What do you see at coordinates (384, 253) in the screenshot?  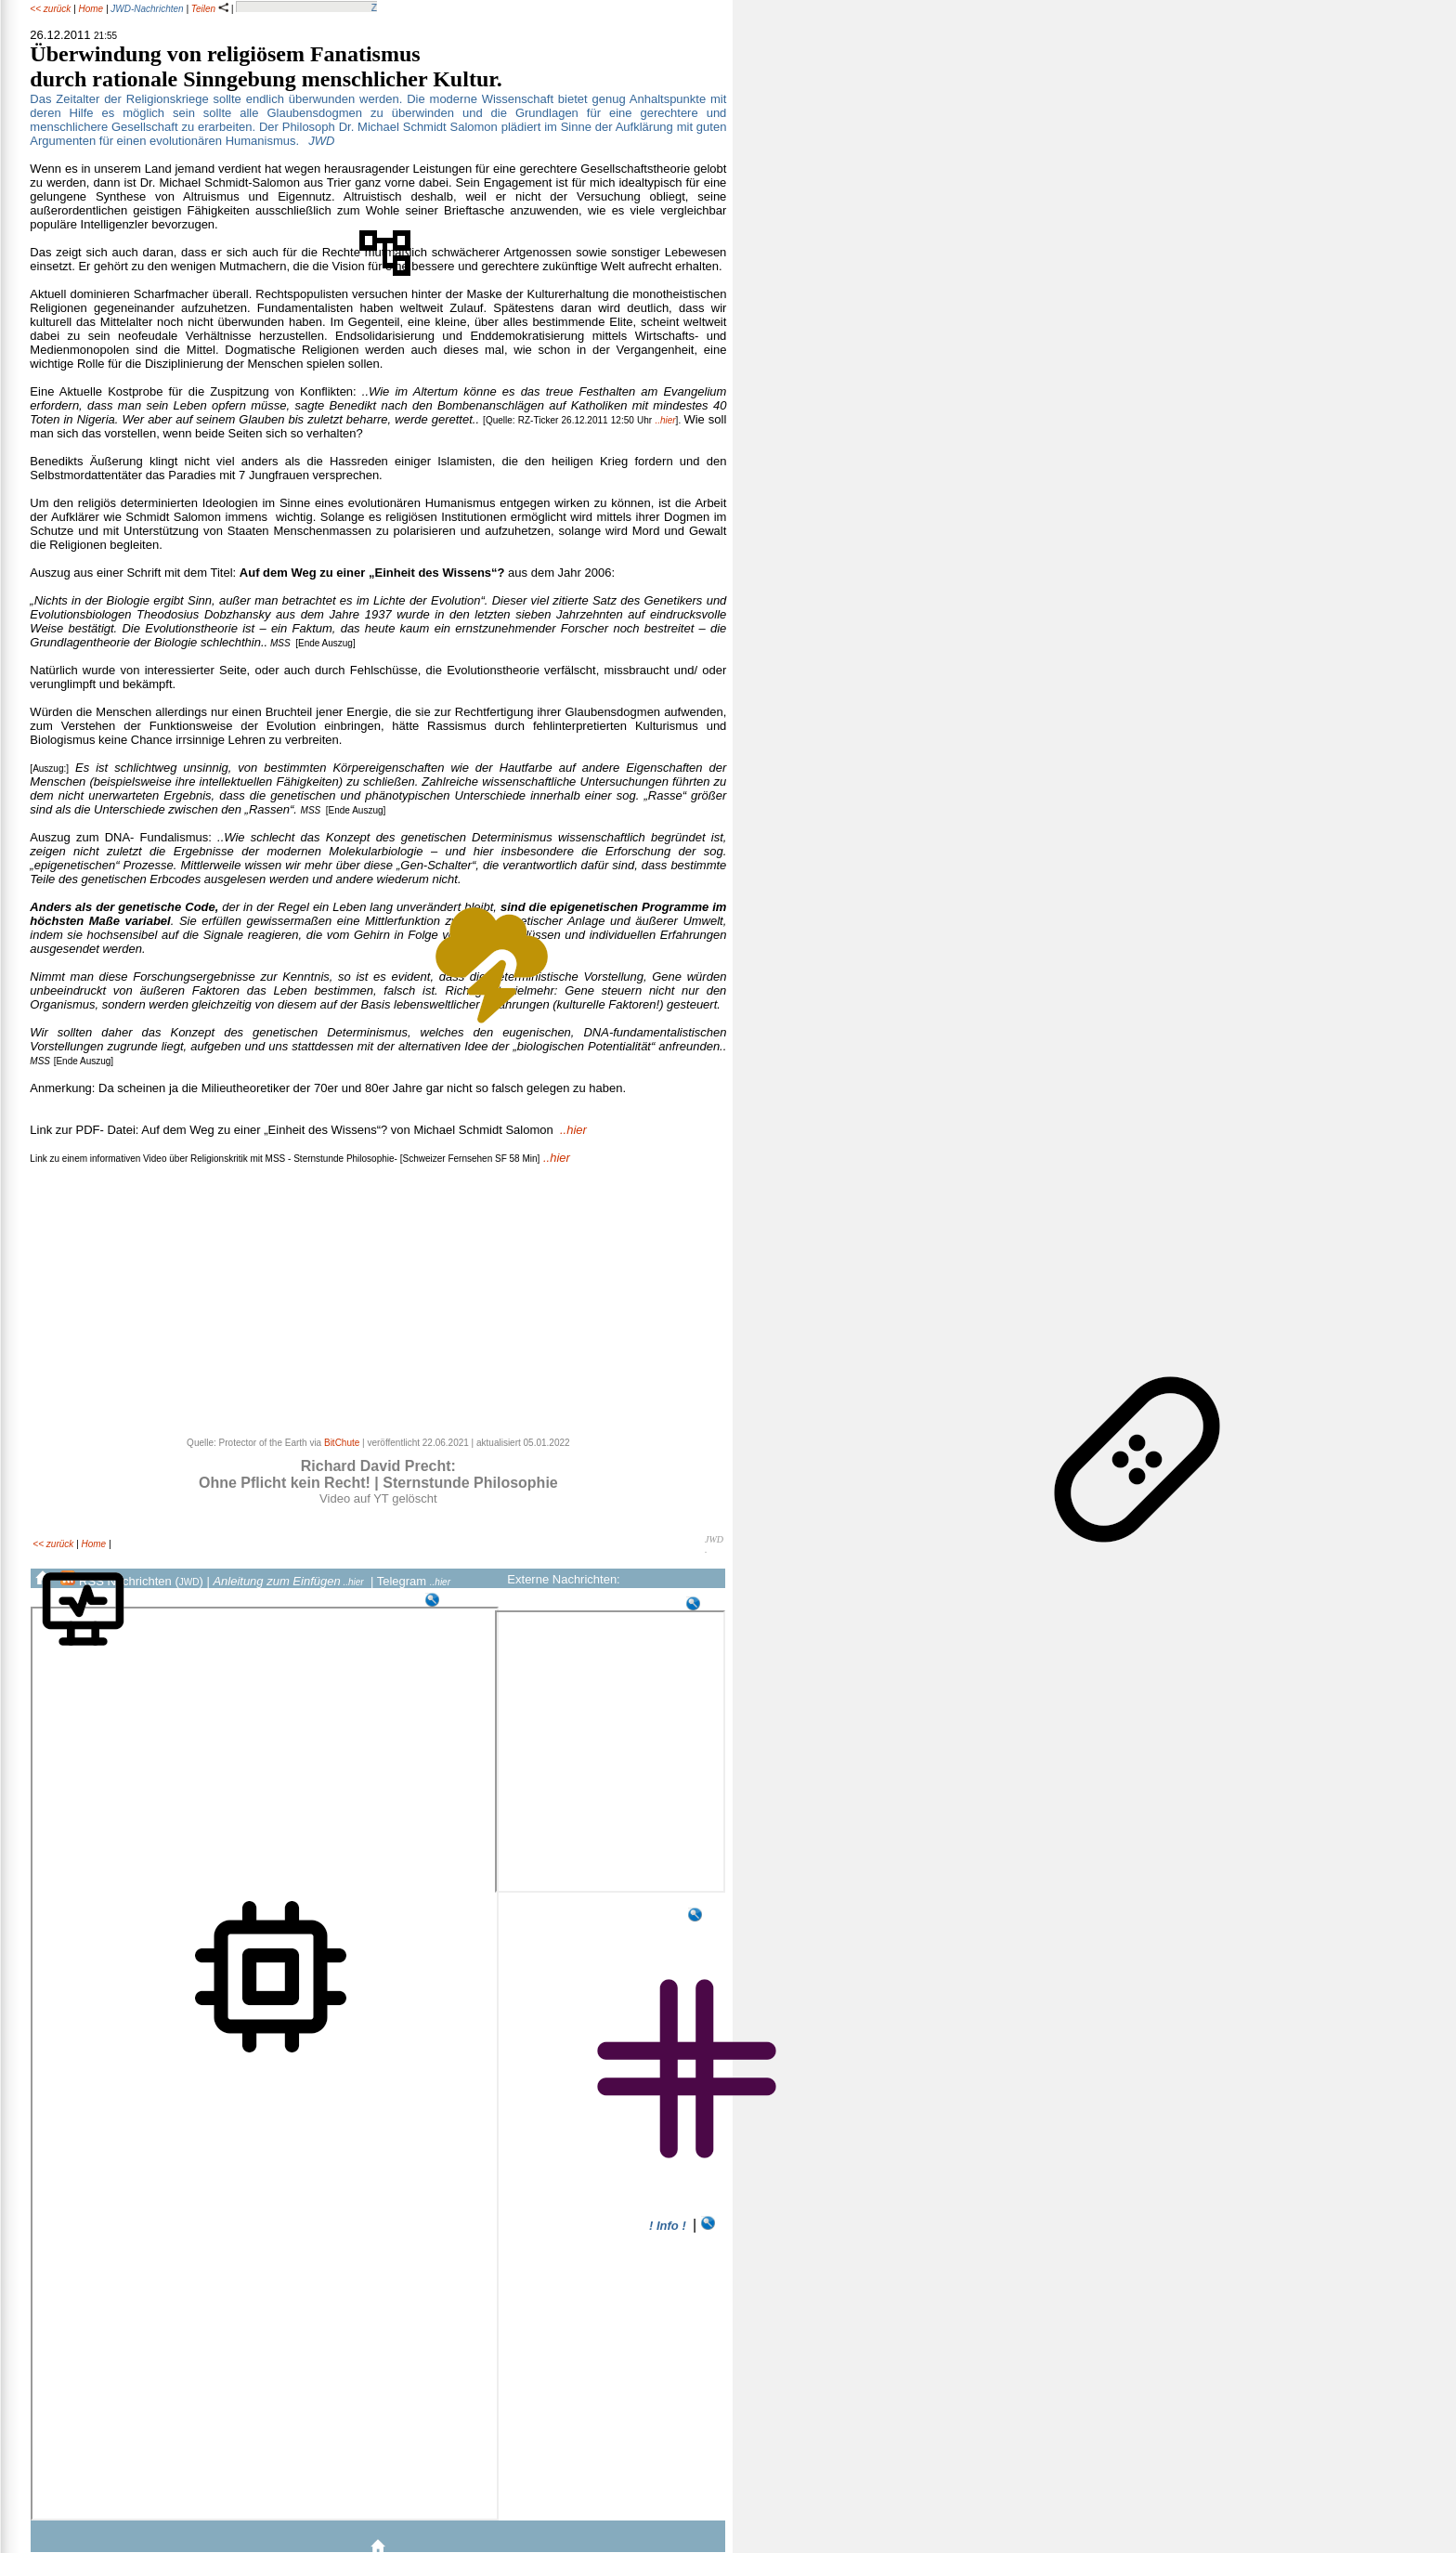 I see `view organizational hierarchy or structure` at bounding box center [384, 253].